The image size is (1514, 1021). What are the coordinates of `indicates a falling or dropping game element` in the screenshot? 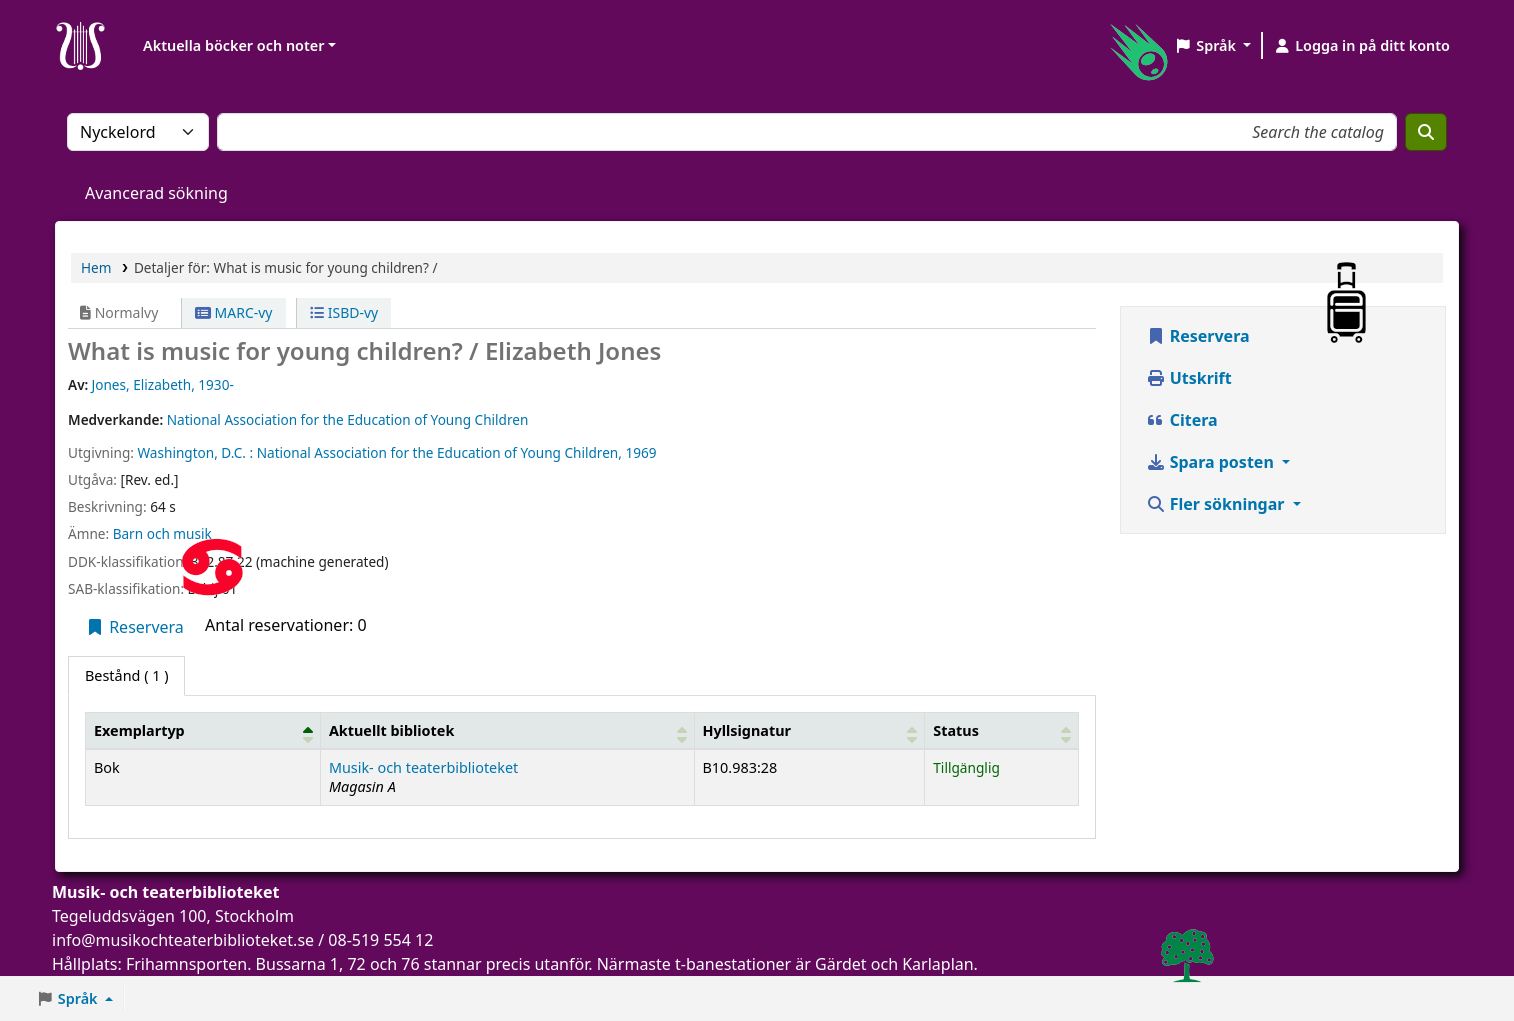 It's located at (1139, 52).